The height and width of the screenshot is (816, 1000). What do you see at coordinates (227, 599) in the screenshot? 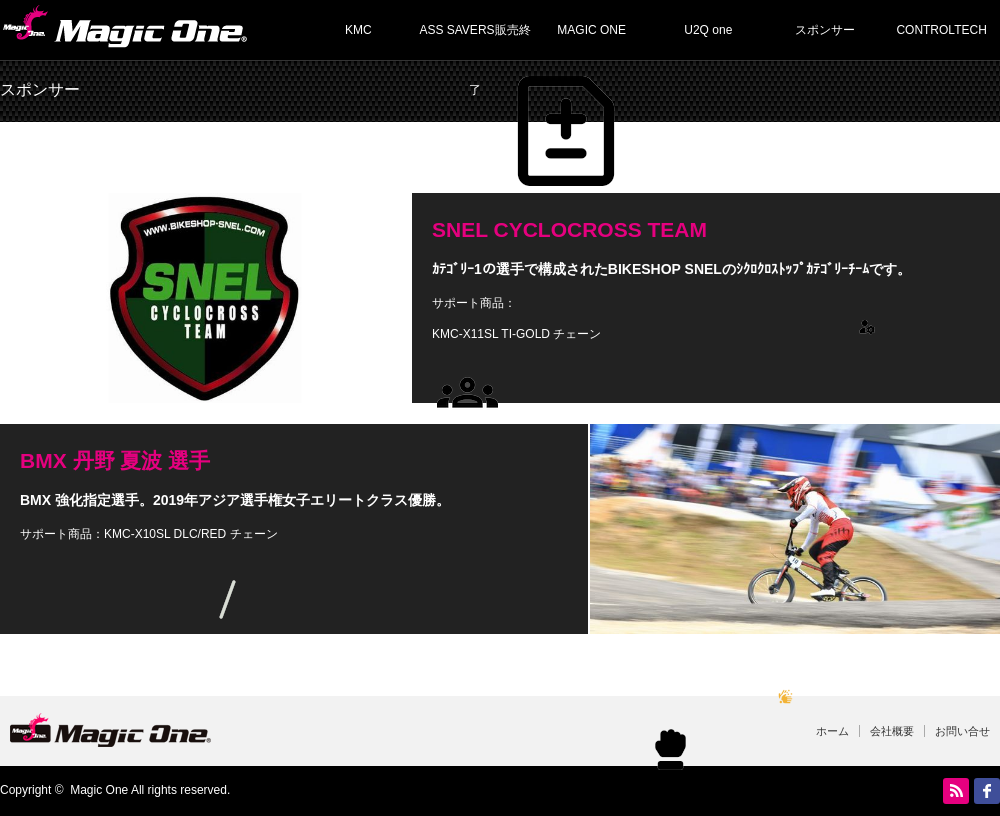
I see `indicates a disabled or unavailable feature` at bounding box center [227, 599].